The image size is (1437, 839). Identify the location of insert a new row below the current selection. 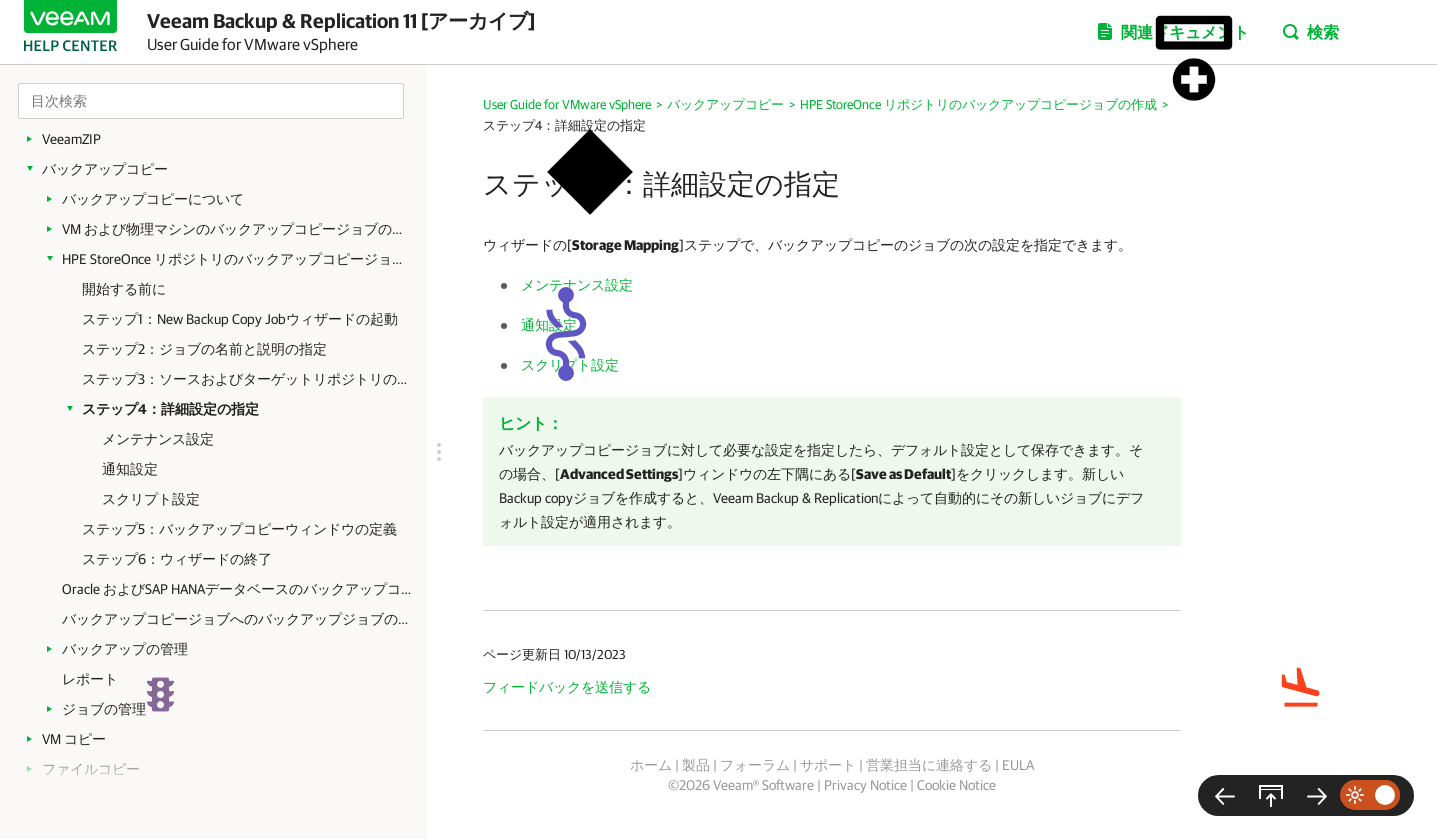
(1194, 54).